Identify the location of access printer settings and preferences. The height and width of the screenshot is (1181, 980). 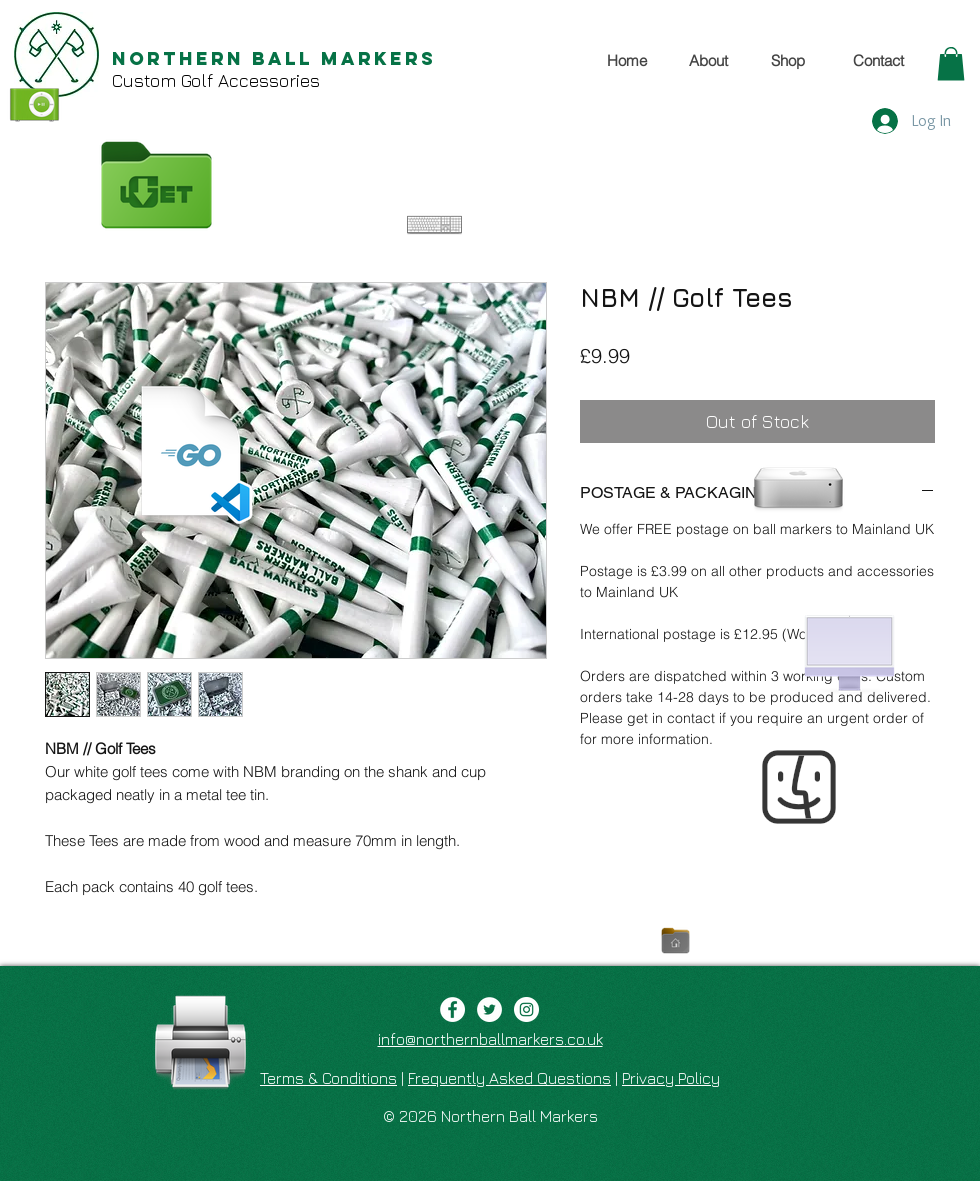
(200, 1042).